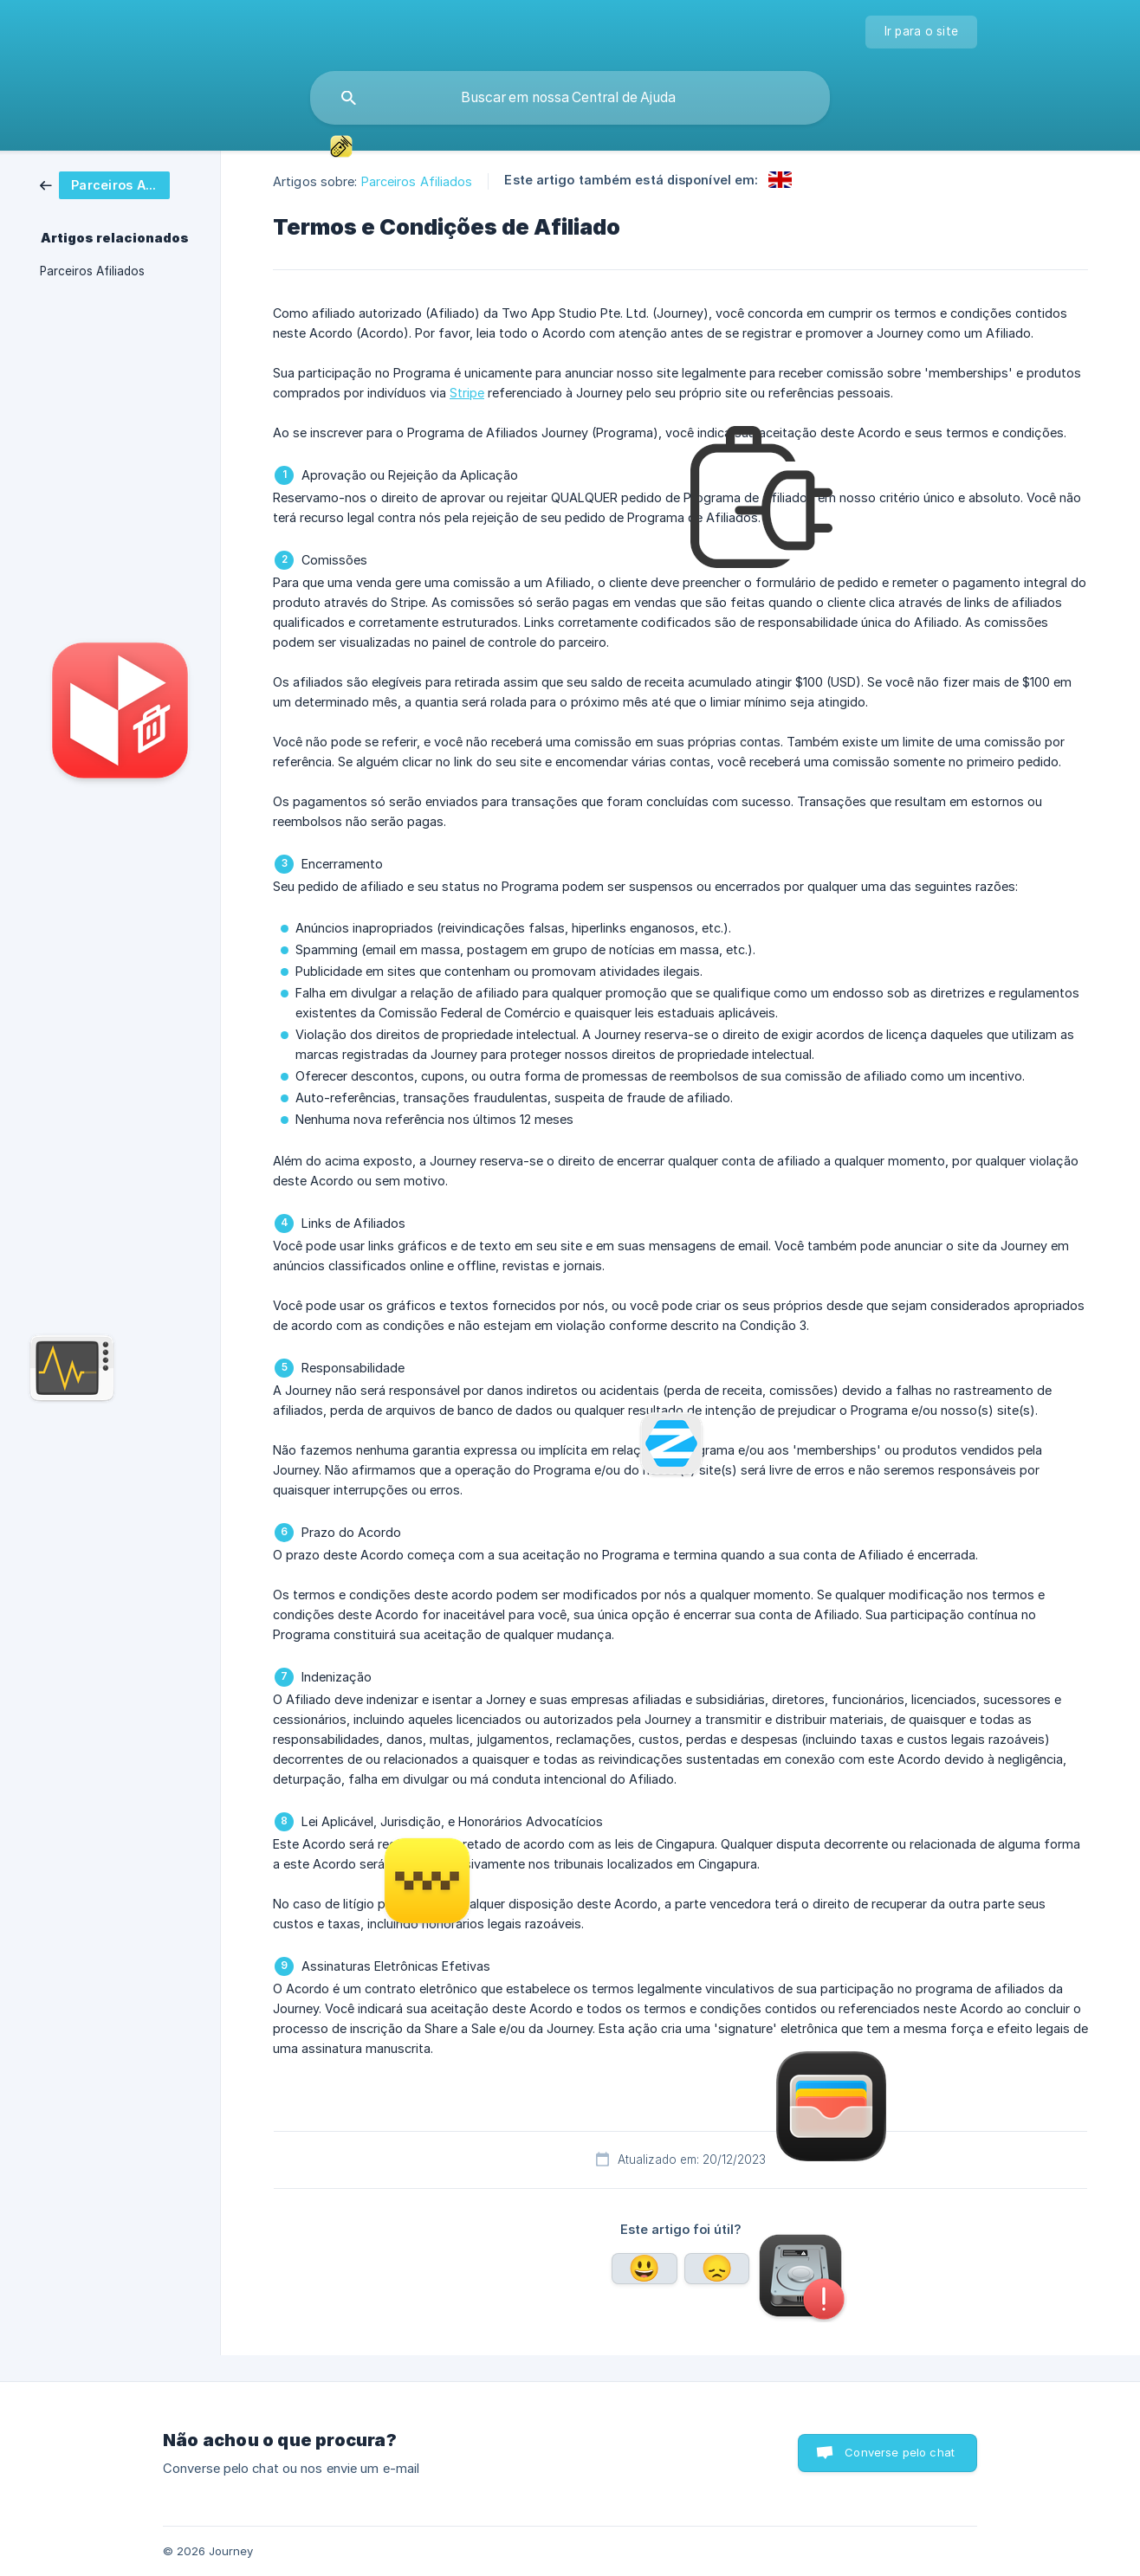 The height and width of the screenshot is (2576, 1140). What do you see at coordinates (800, 2276) in the screenshot?
I see `disk space warning alert` at bounding box center [800, 2276].